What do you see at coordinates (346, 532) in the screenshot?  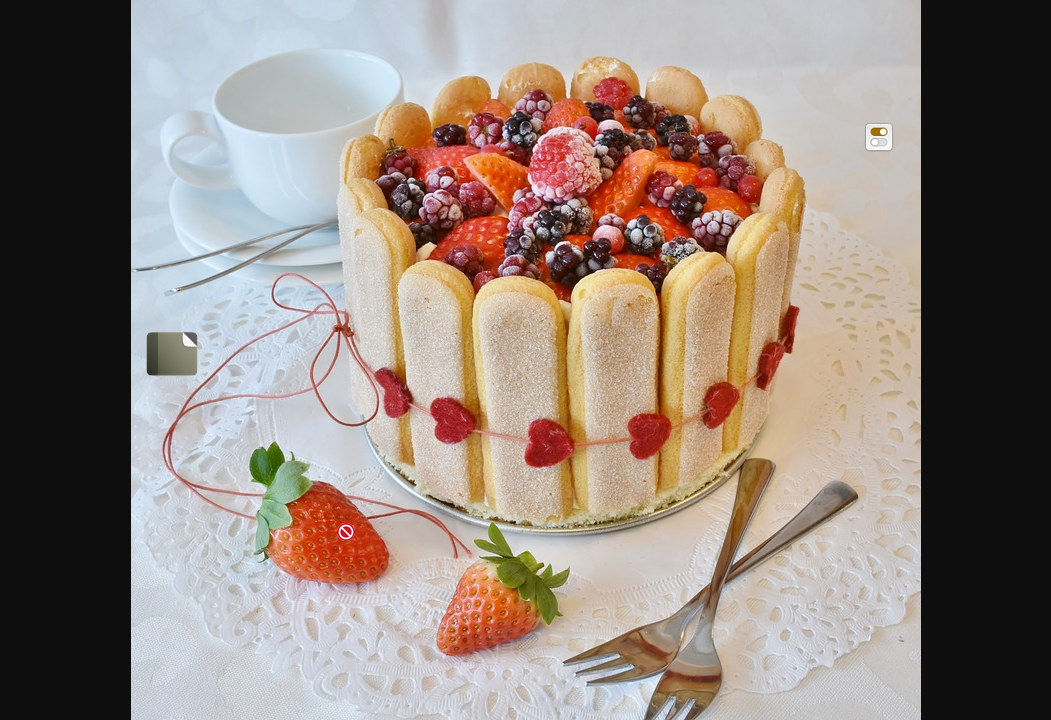 I see `clear or delete text from an input field` at bounding box center [346, 532].